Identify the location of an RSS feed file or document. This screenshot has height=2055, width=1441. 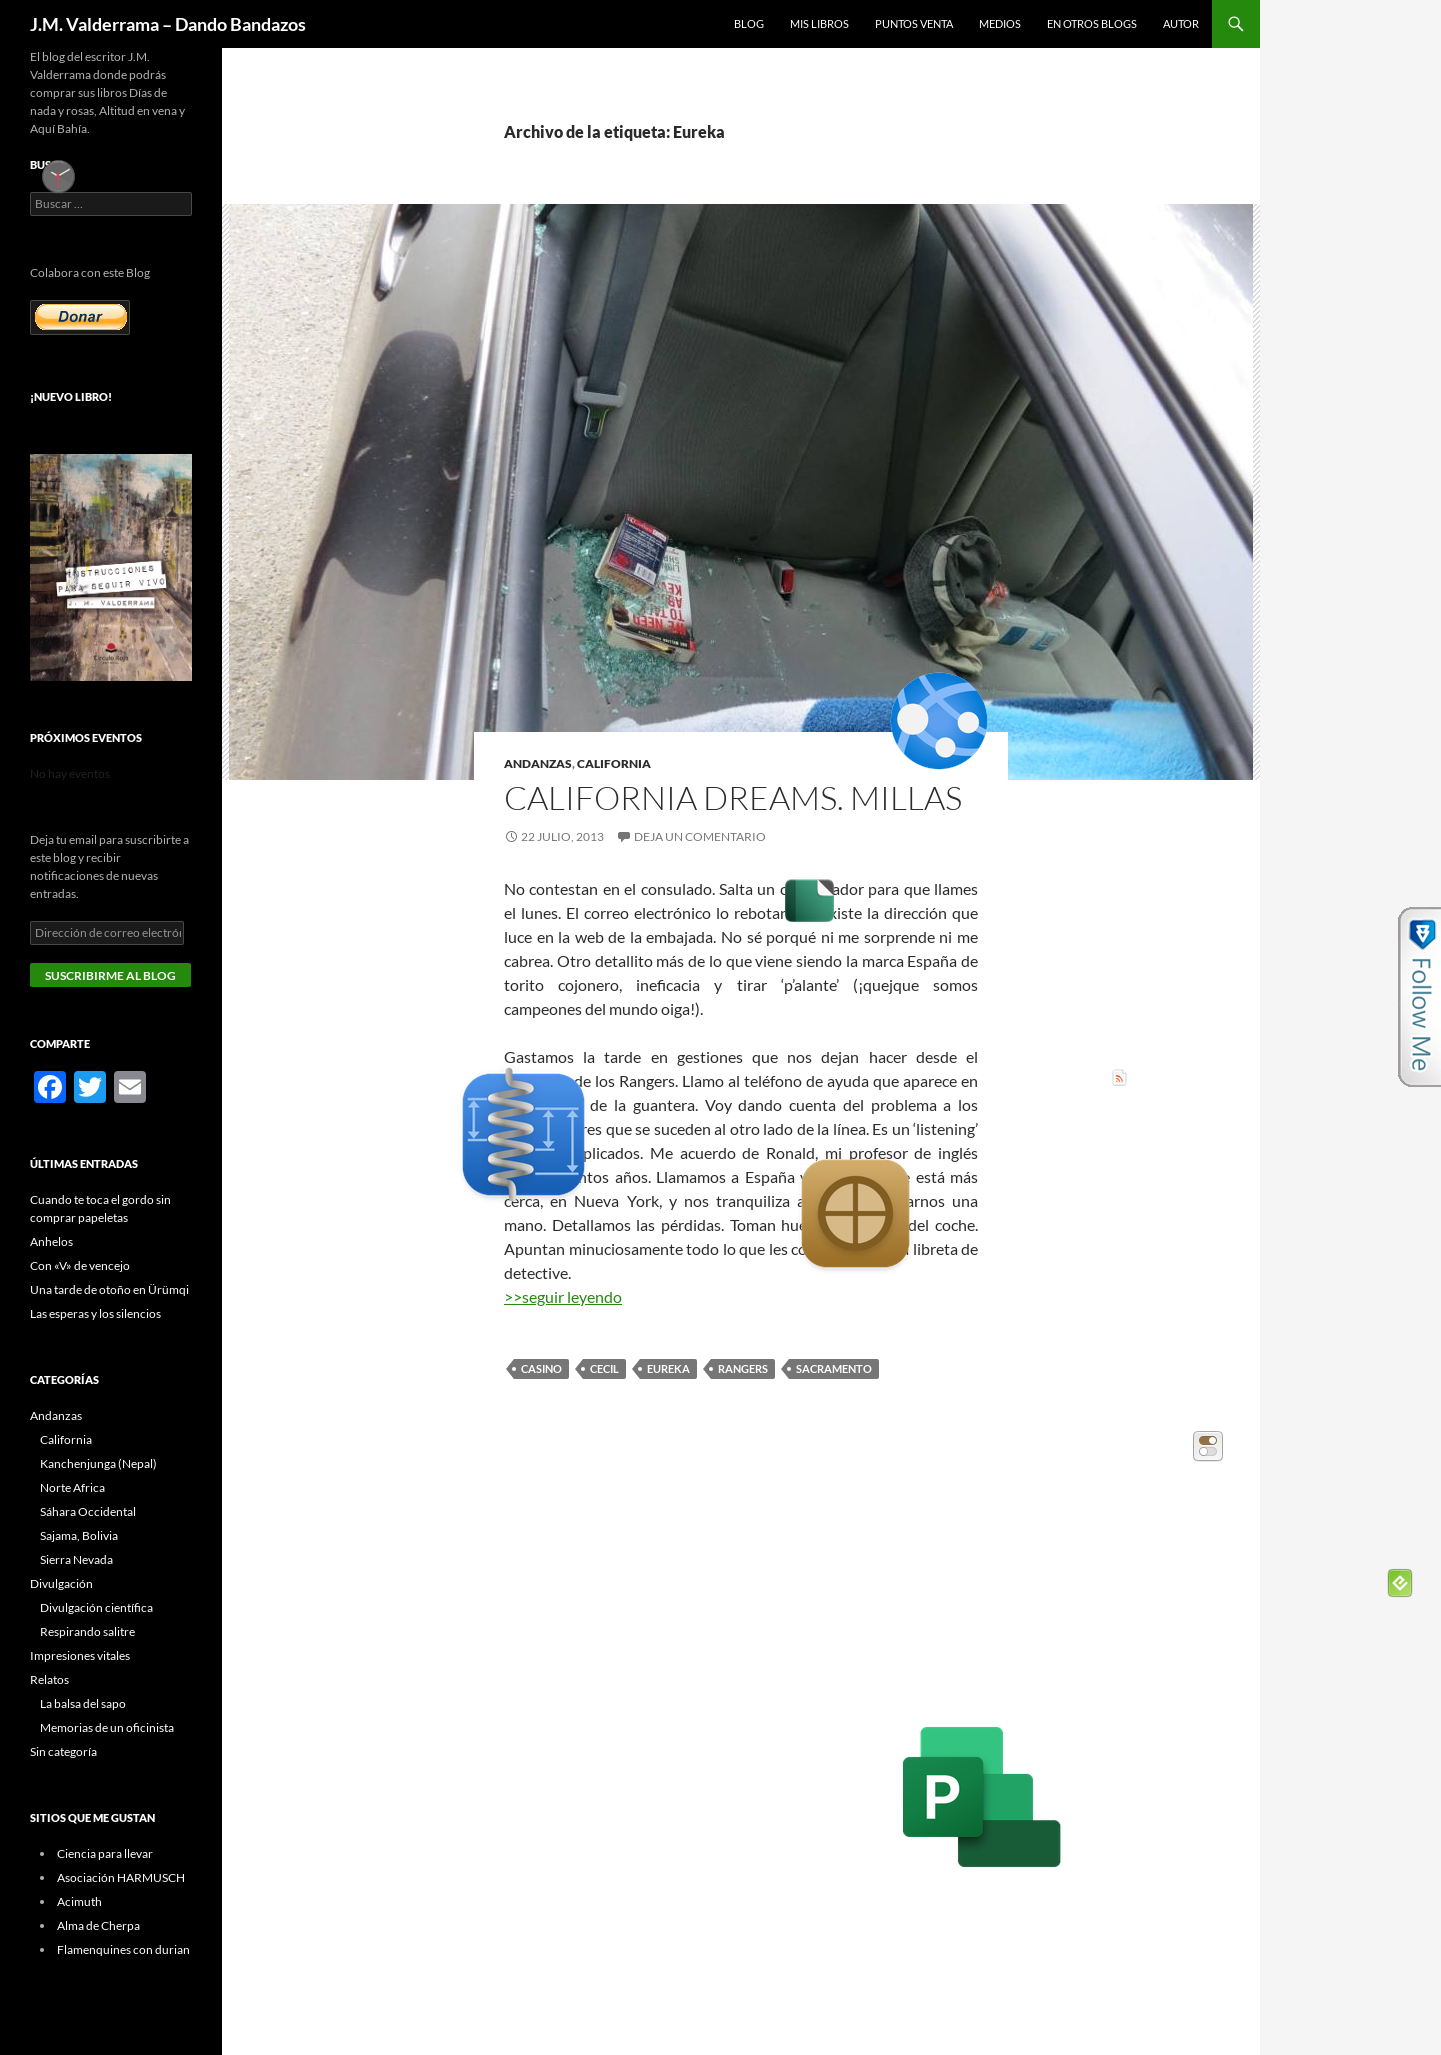
(1119, 1077).